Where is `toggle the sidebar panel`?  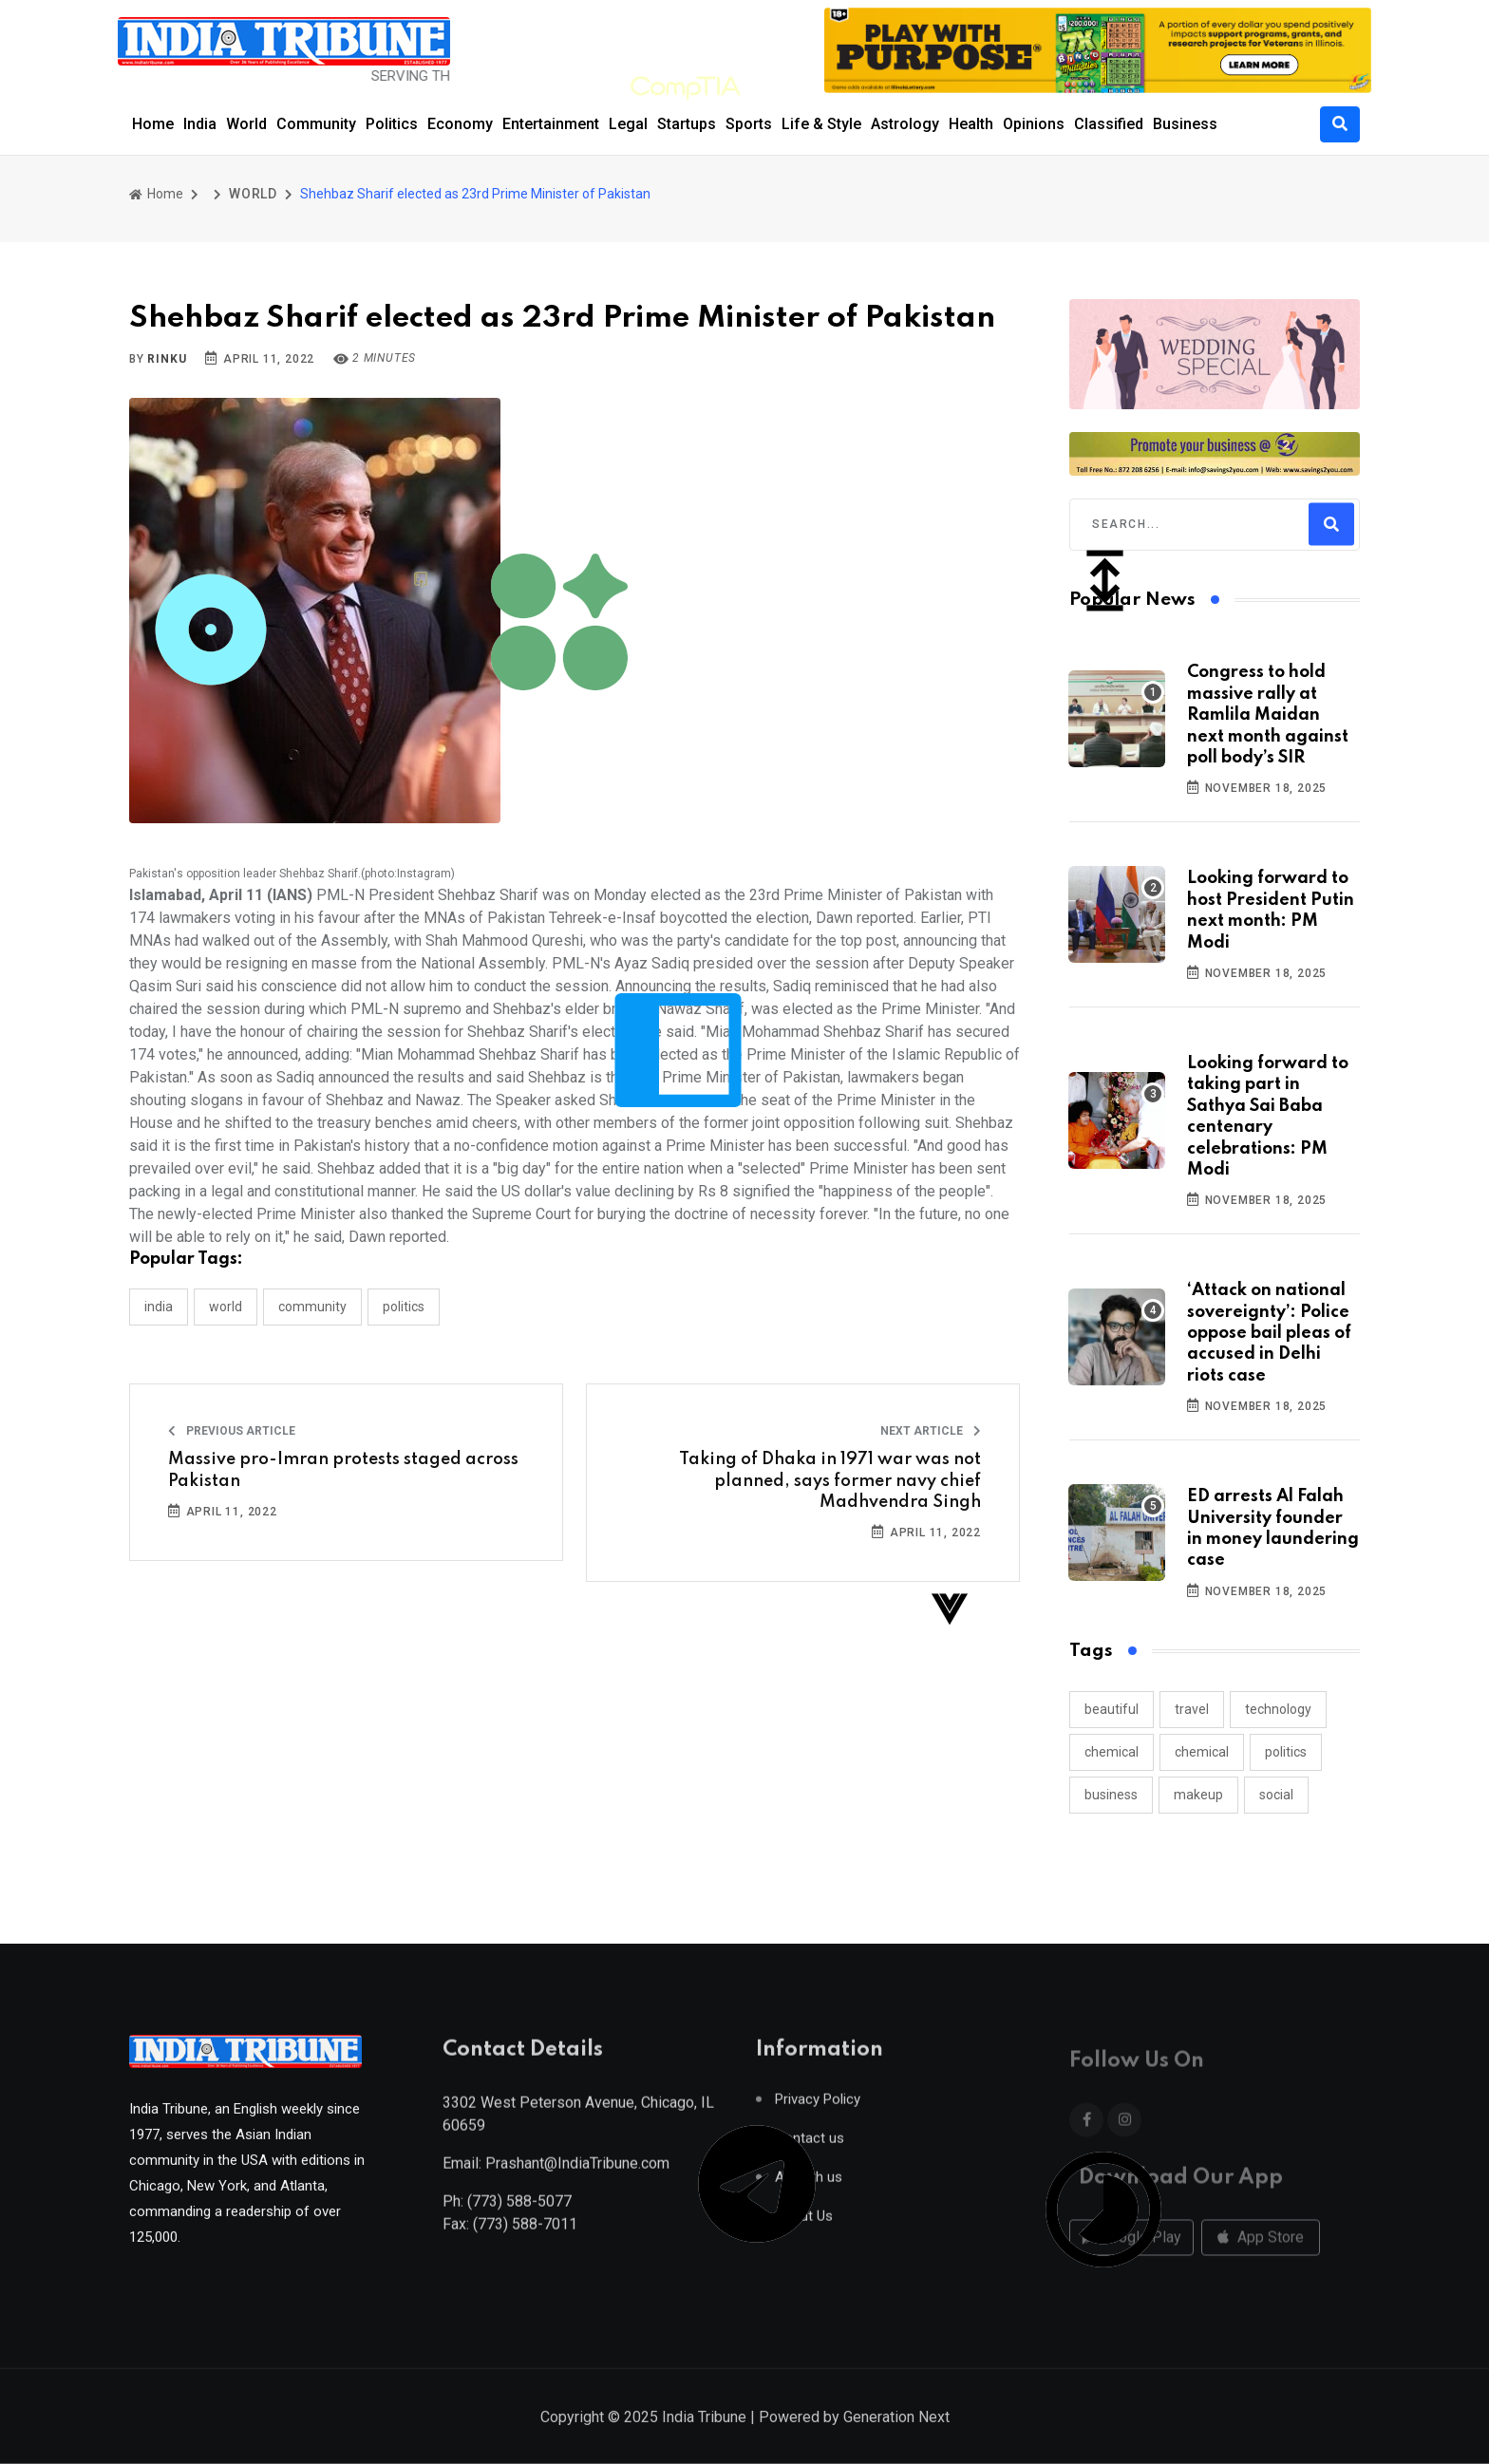
toggle the sidebar panel is located at coordinates (678, 1050).